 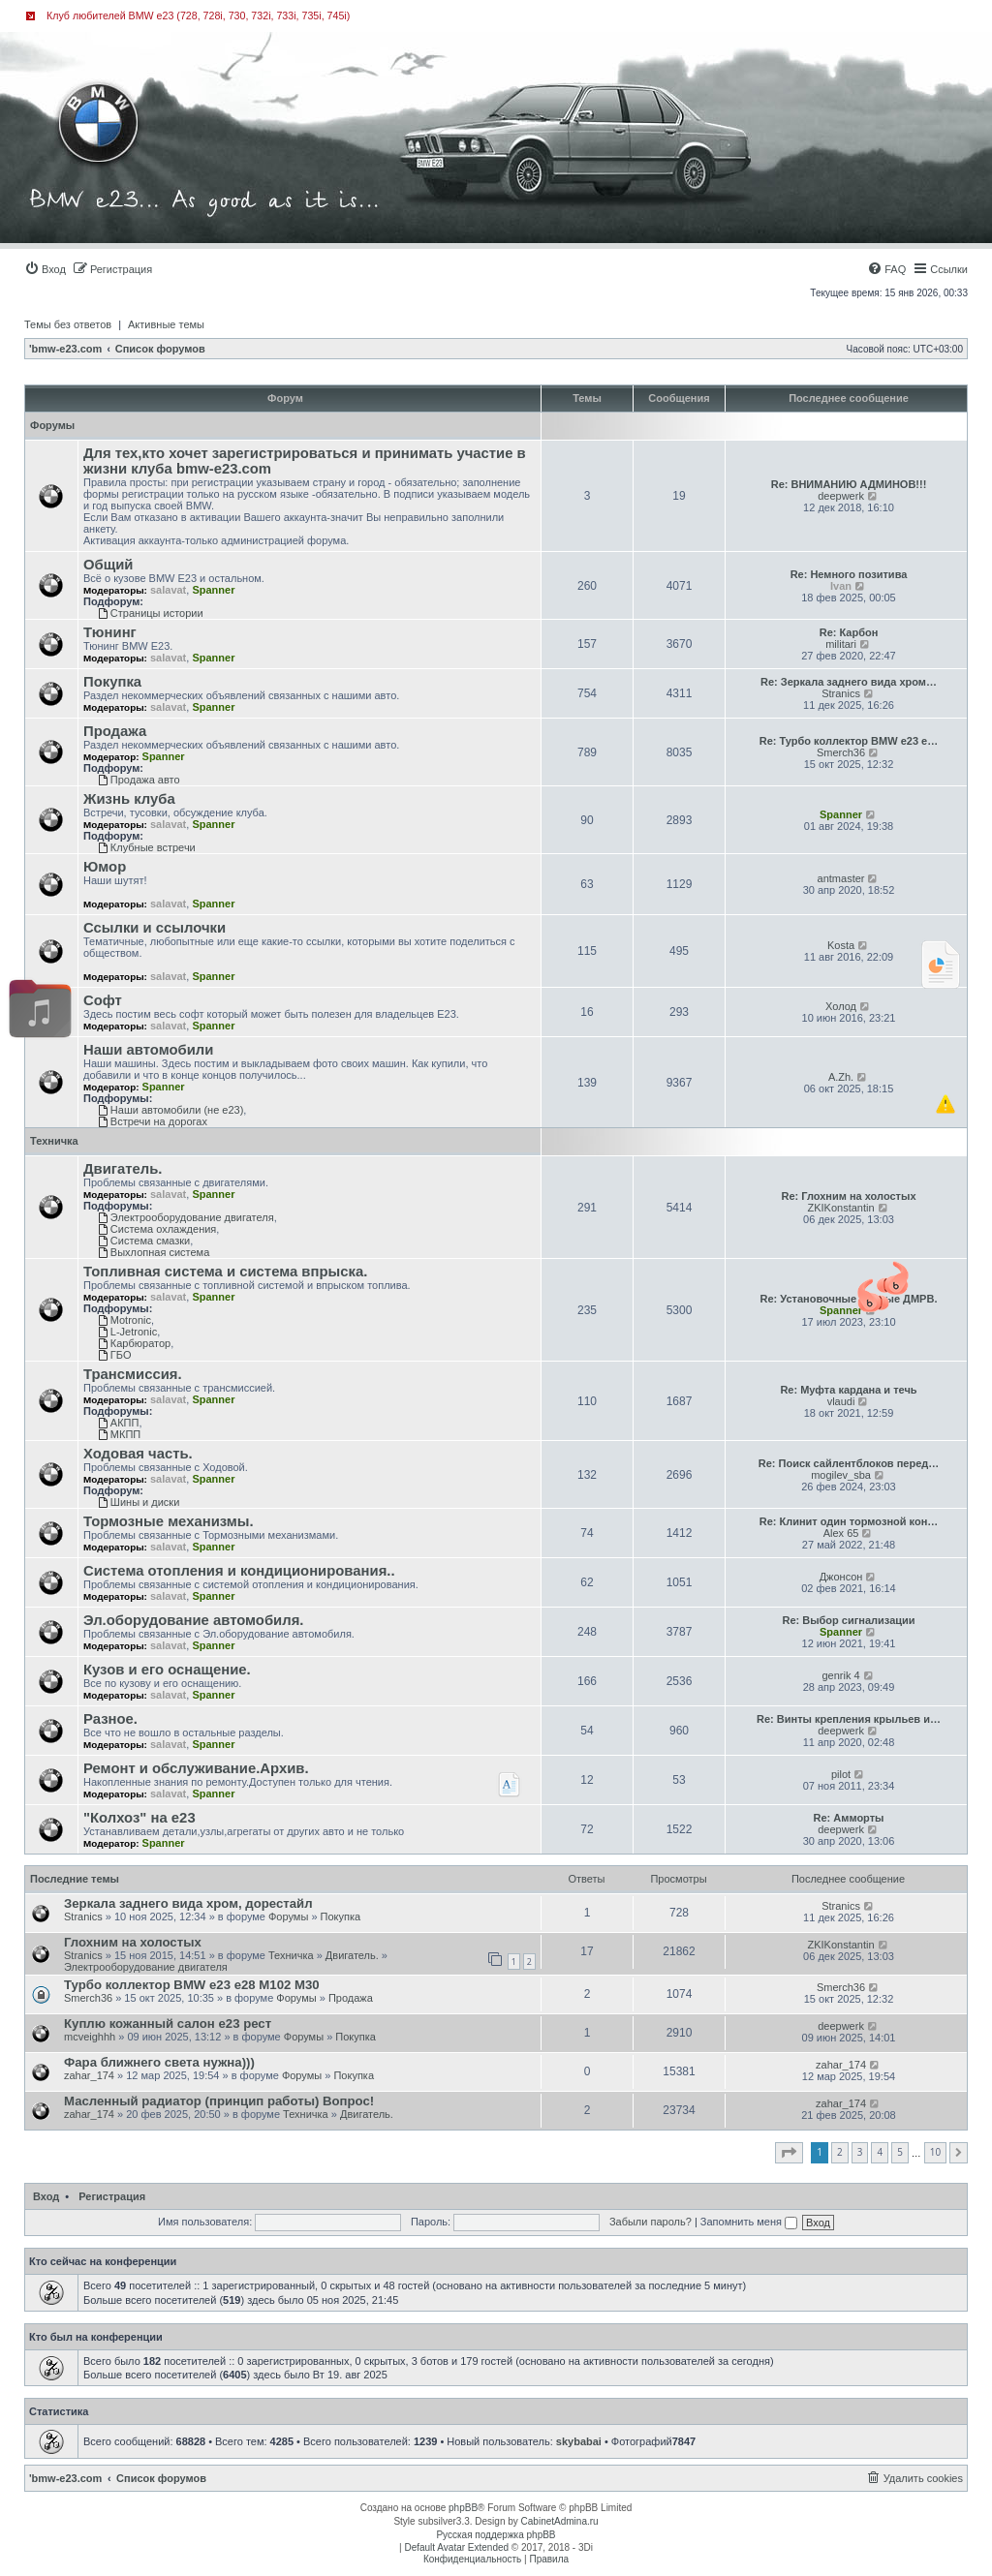 What do you see at coordinates (40, 1008) in the screenshot?
I see `open your music folder` at bounding box center [40, 1008].